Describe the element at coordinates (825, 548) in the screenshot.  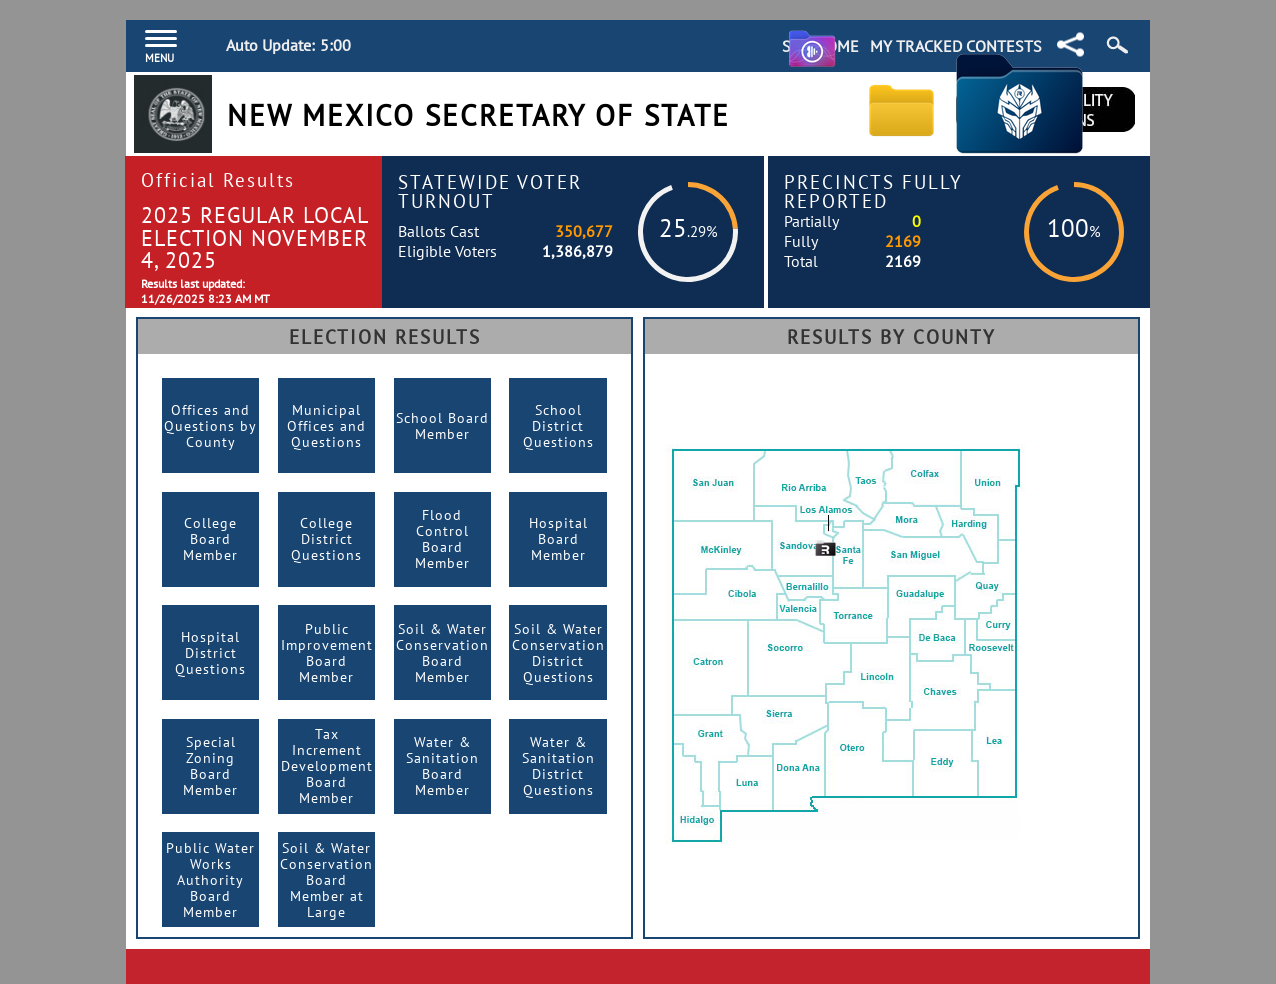
I see `open remix project folder` at that location.